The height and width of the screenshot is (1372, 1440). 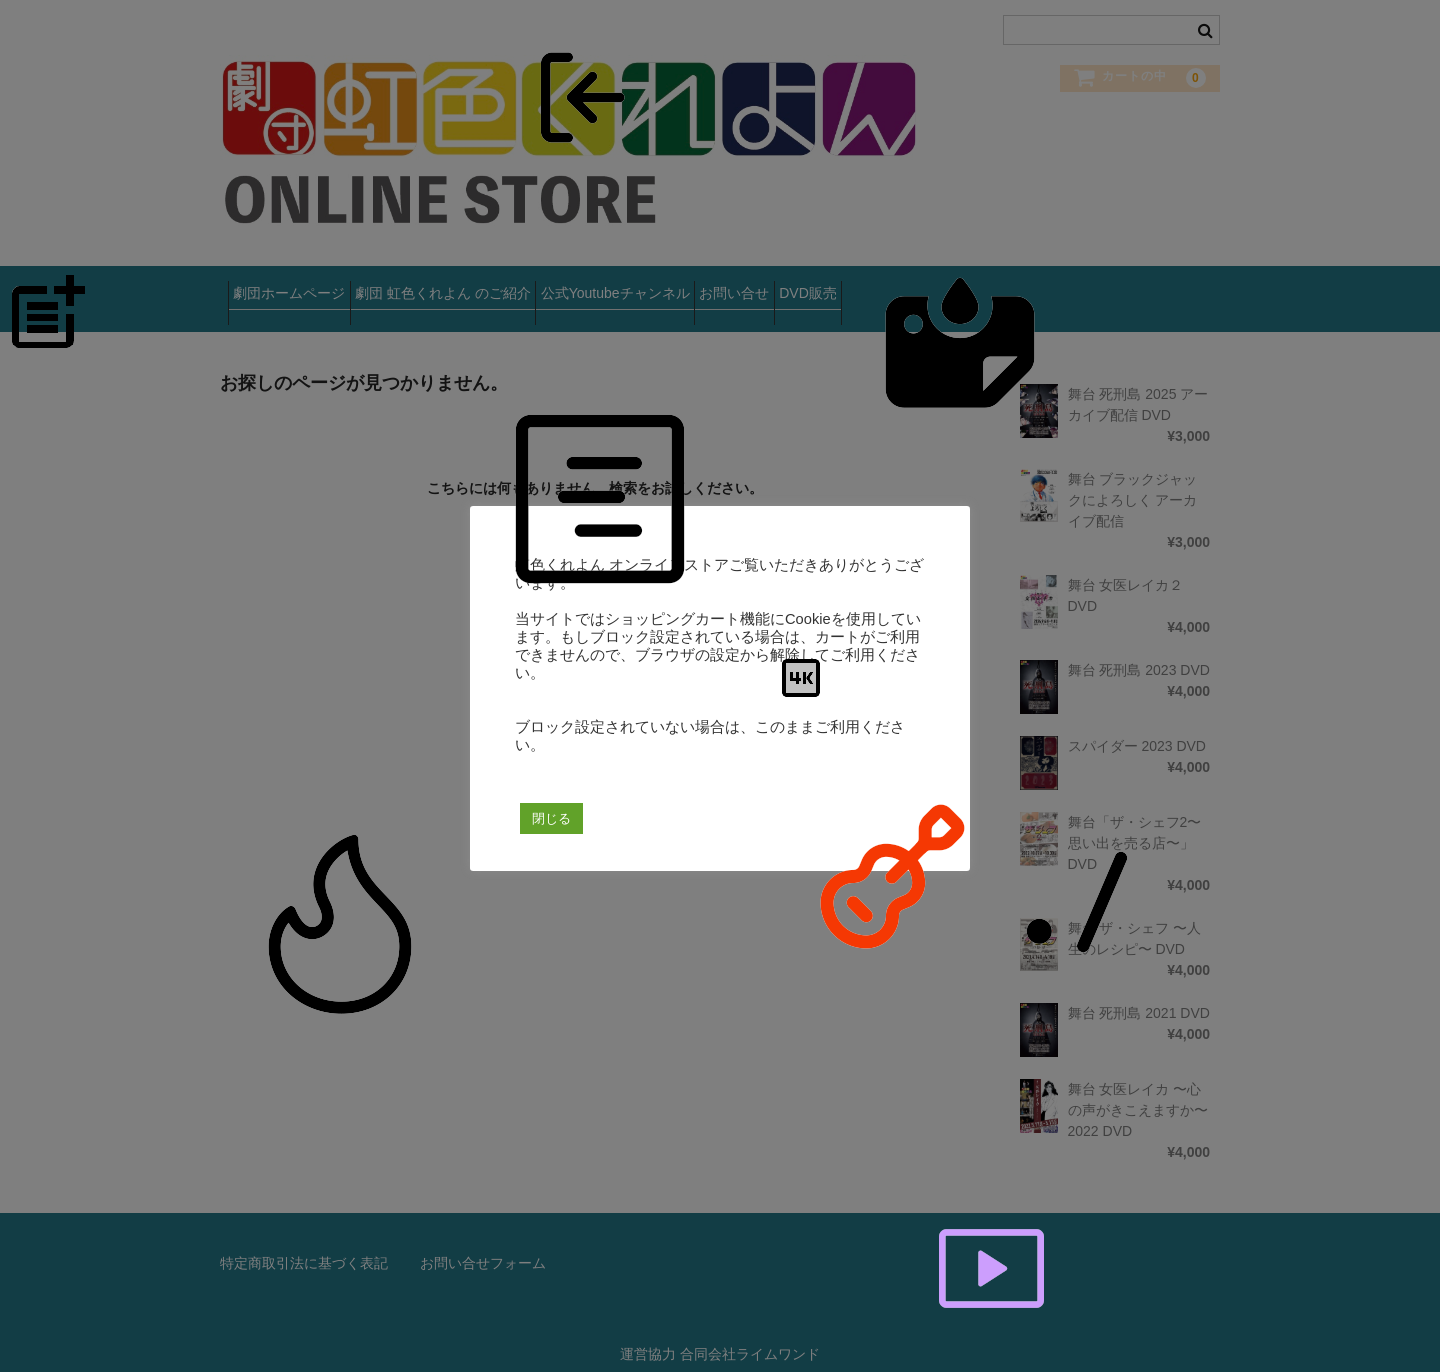 I want to click on sign in to your account, so click(x=579, y=97).